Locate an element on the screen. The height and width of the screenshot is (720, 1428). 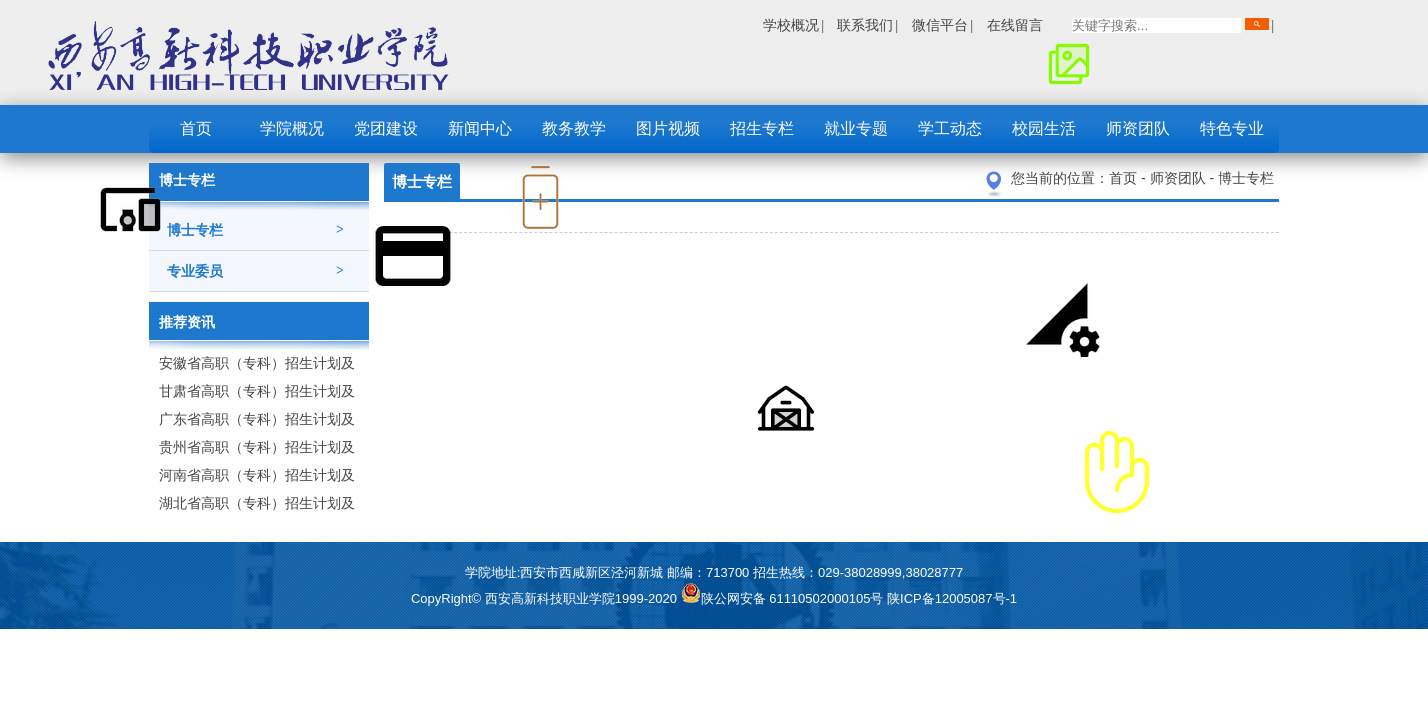
access farm or agricultural settings is located at coordinates (786, 412).